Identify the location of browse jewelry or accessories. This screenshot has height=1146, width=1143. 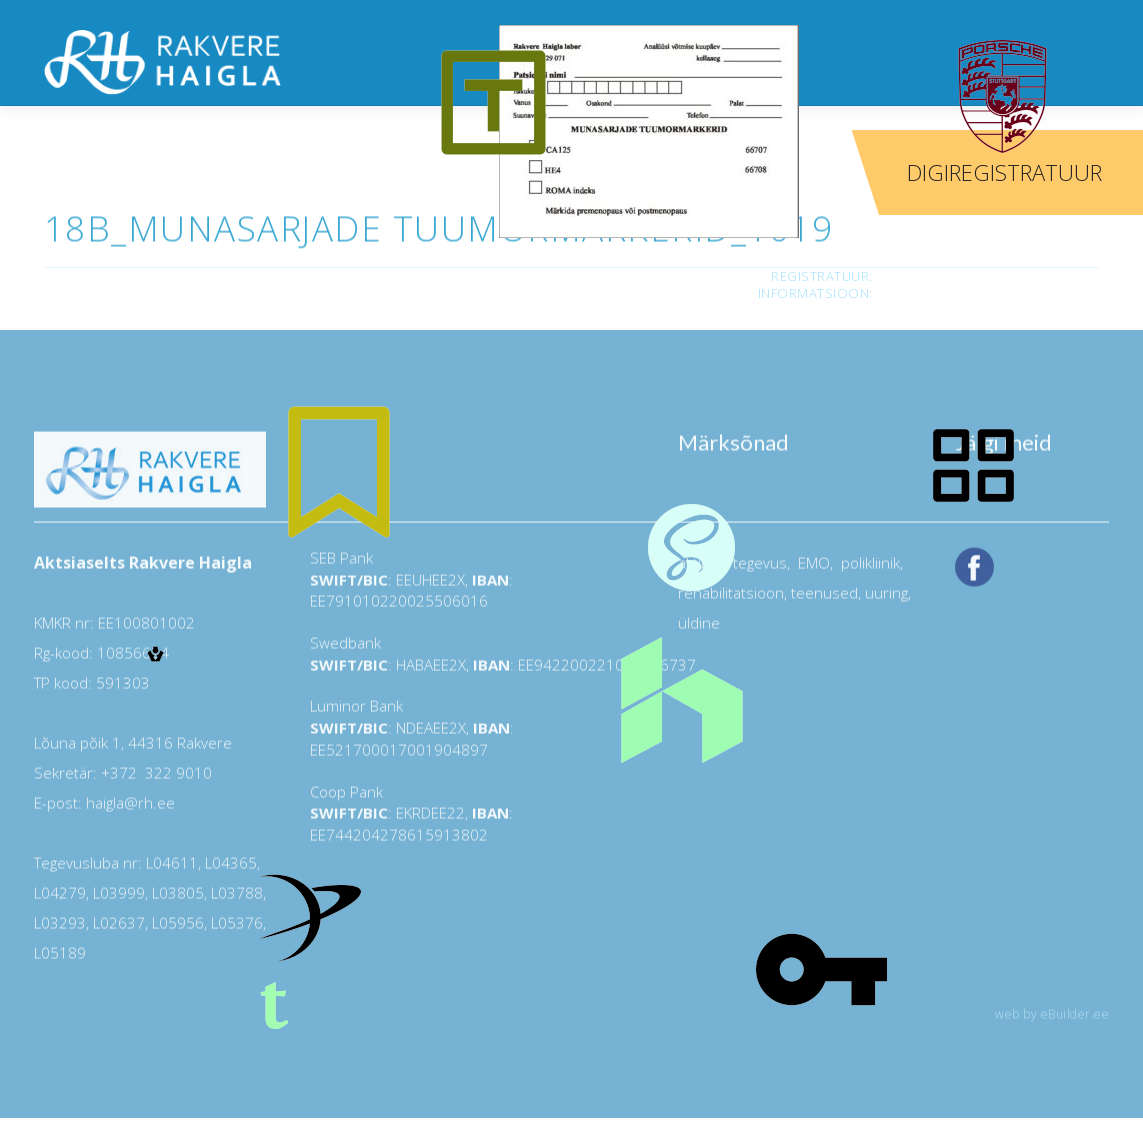
(155, 654).